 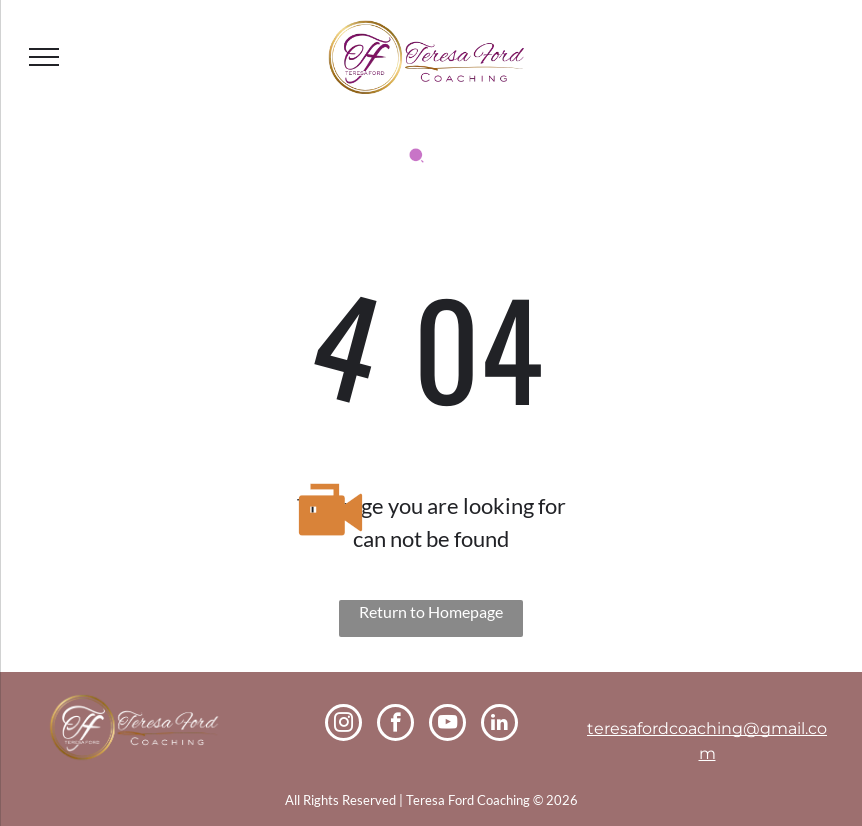 What do you see at coordinates (416, 155) in the screenshot?
I see `search for content or items` at bounding box center [416, 155].